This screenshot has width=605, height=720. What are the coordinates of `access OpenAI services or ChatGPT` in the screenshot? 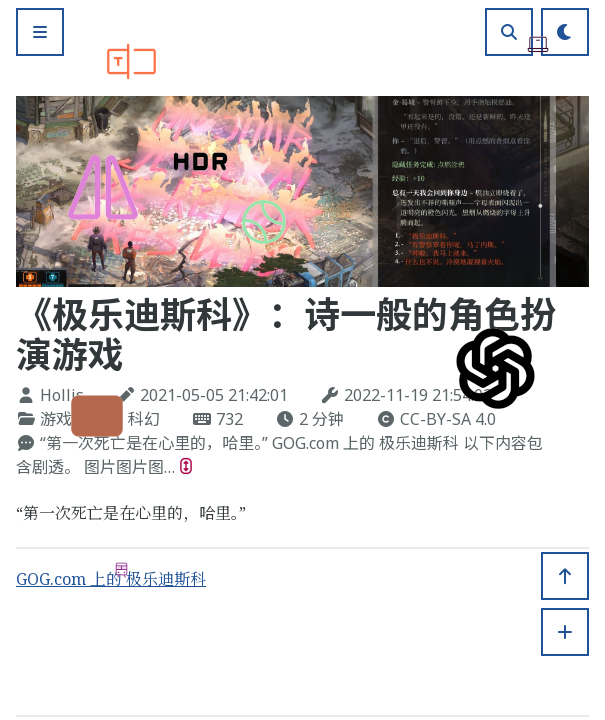 It's located at (495, 368).